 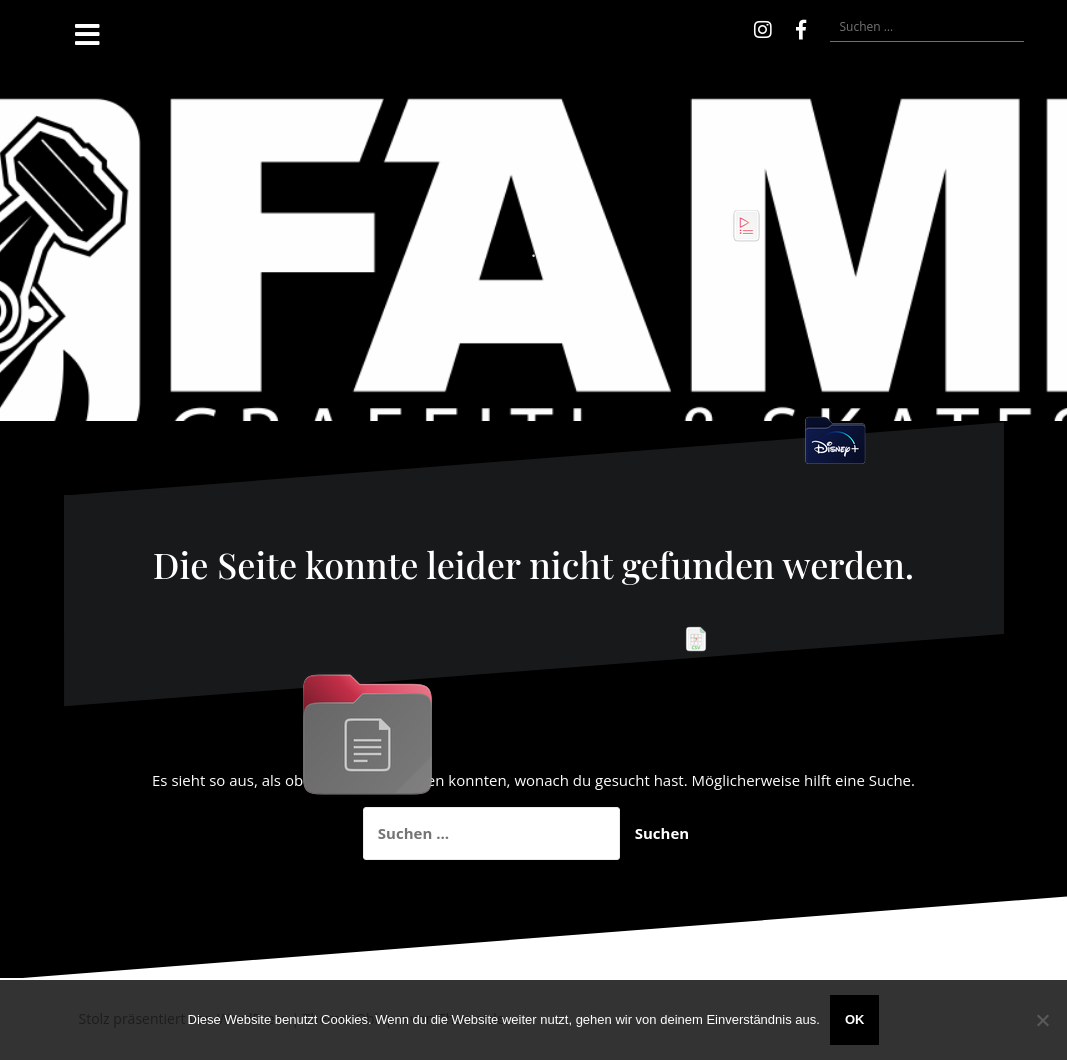 I want to click on open disney+ media folder, so click(x=835, y=442).